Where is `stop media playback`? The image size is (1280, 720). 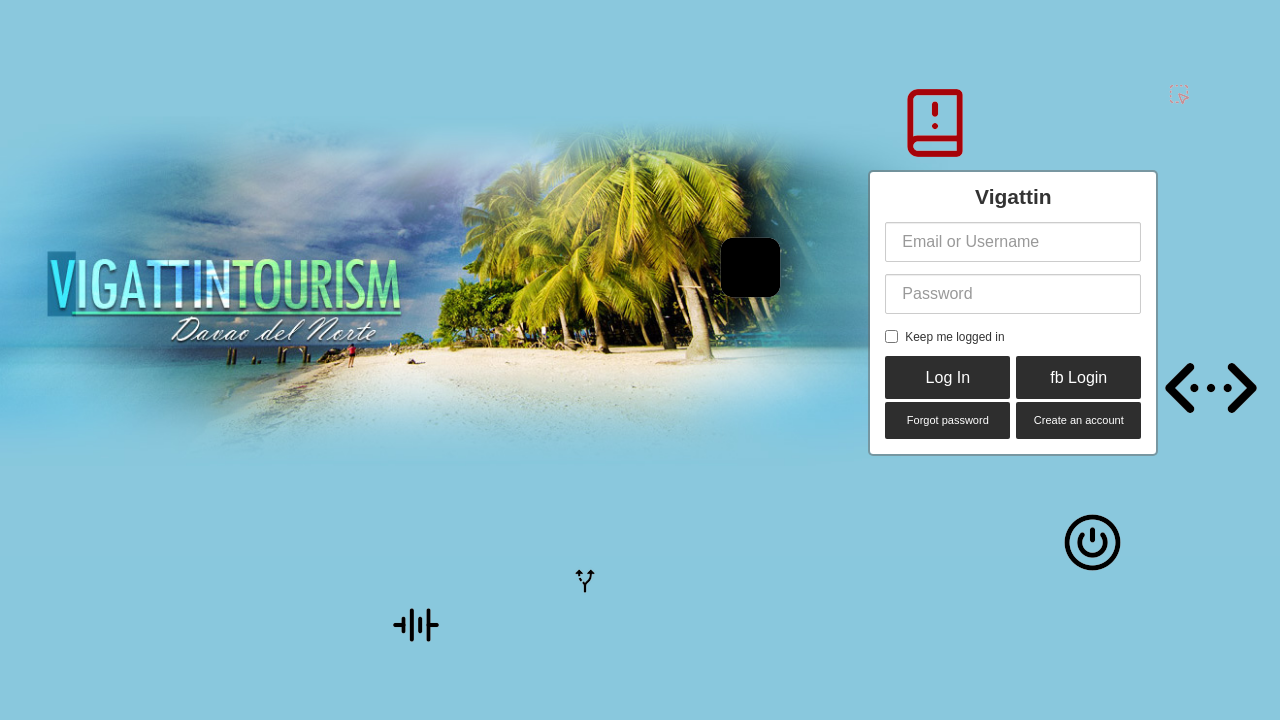 stop media playback is located at coordinates (750, 267).